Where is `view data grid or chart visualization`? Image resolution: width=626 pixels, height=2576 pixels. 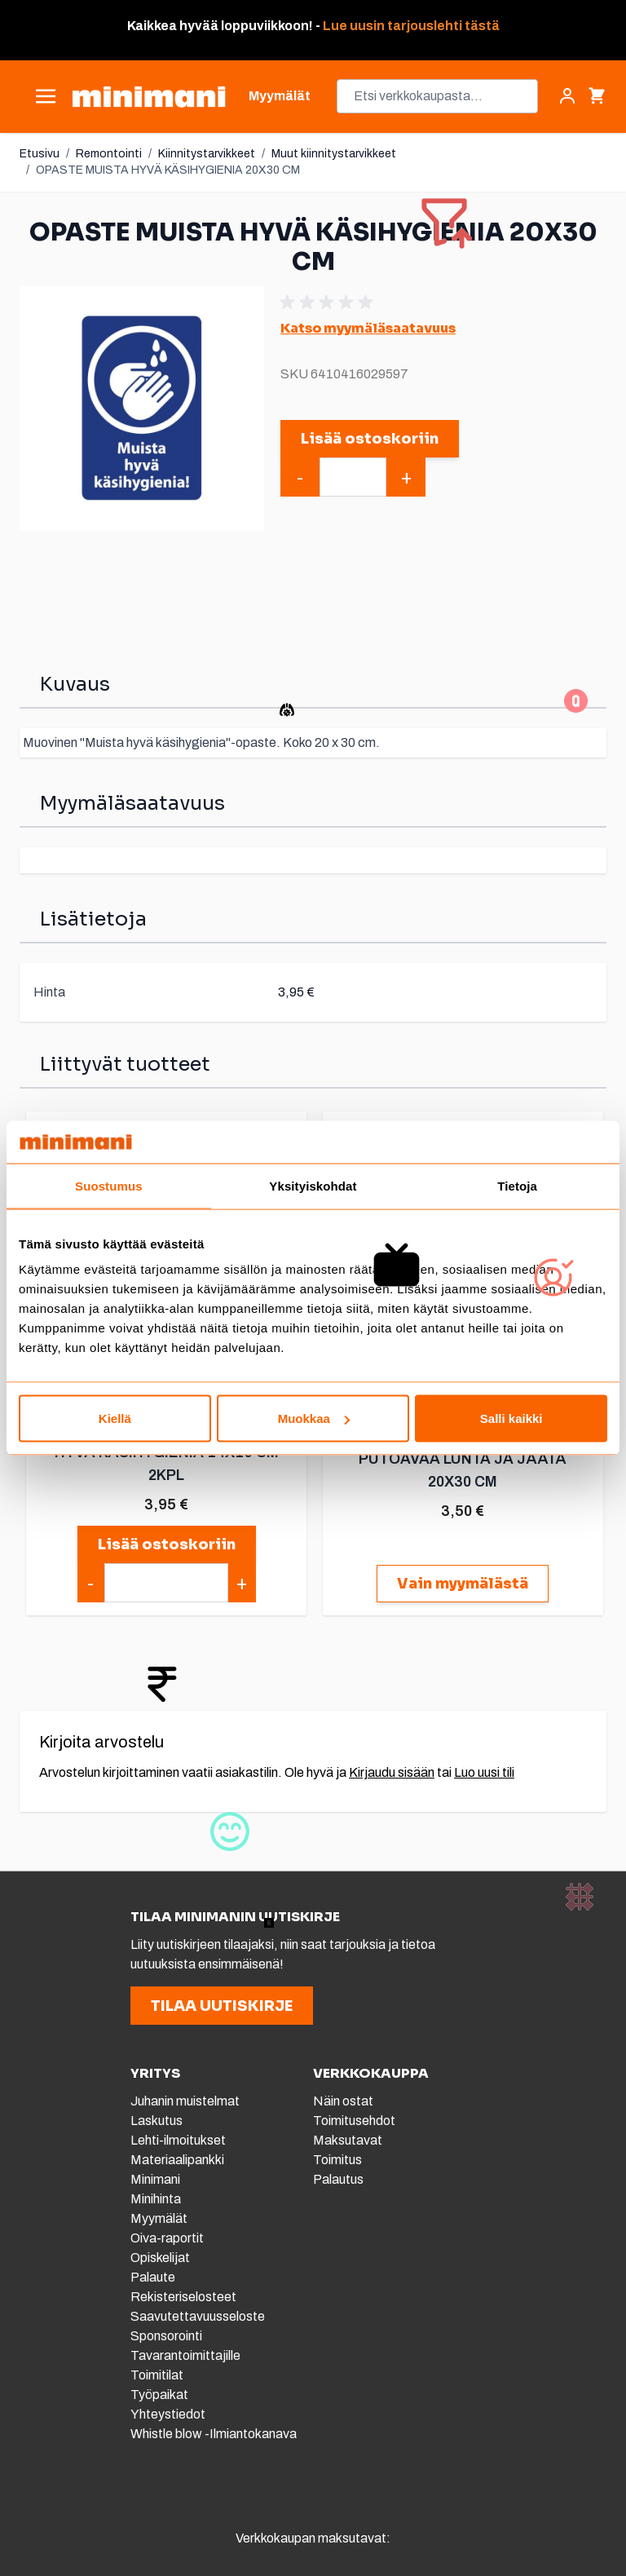
view data grid or chart visualization is located at coordinates (580, 1897).